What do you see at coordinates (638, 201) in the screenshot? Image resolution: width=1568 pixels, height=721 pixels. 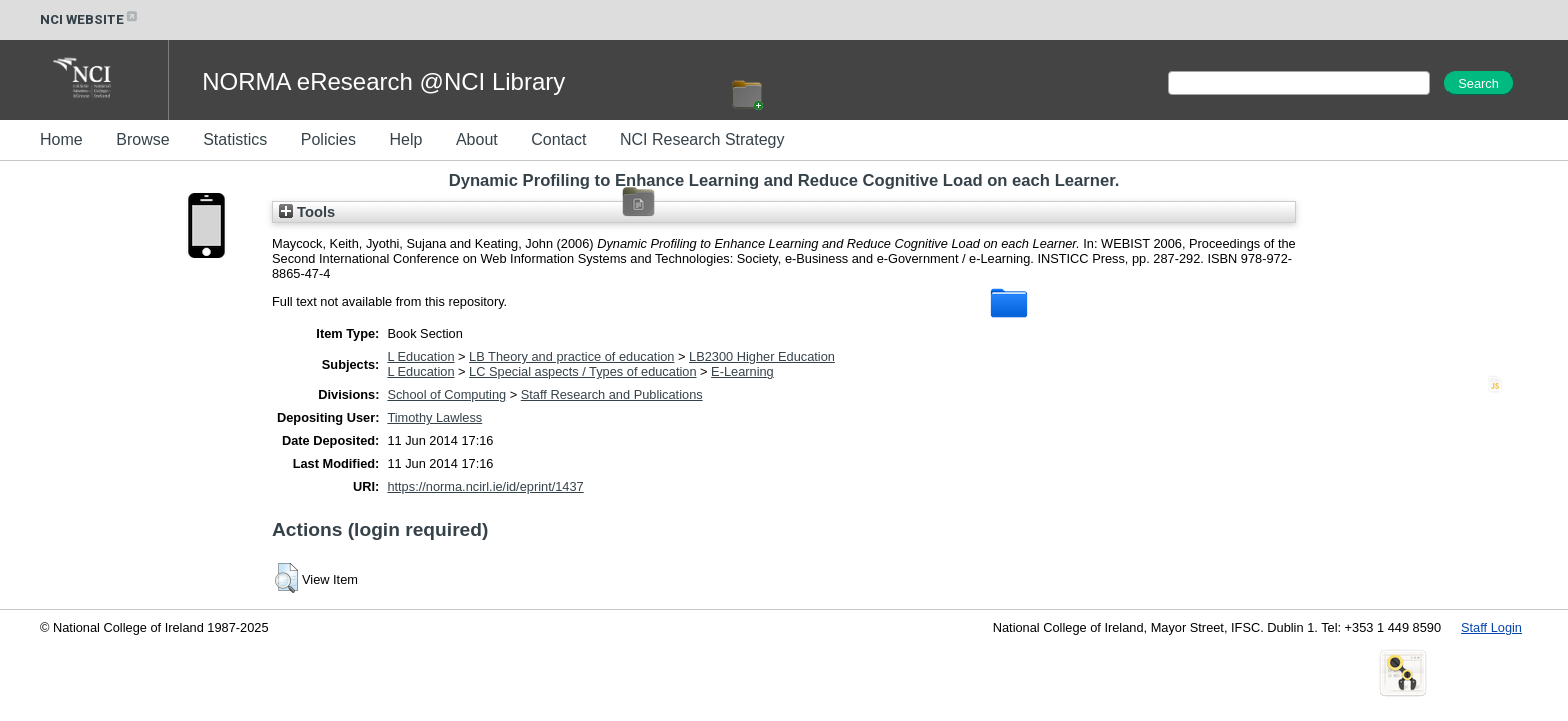 I see `open your documents folder` at bounding box center [638, 201].